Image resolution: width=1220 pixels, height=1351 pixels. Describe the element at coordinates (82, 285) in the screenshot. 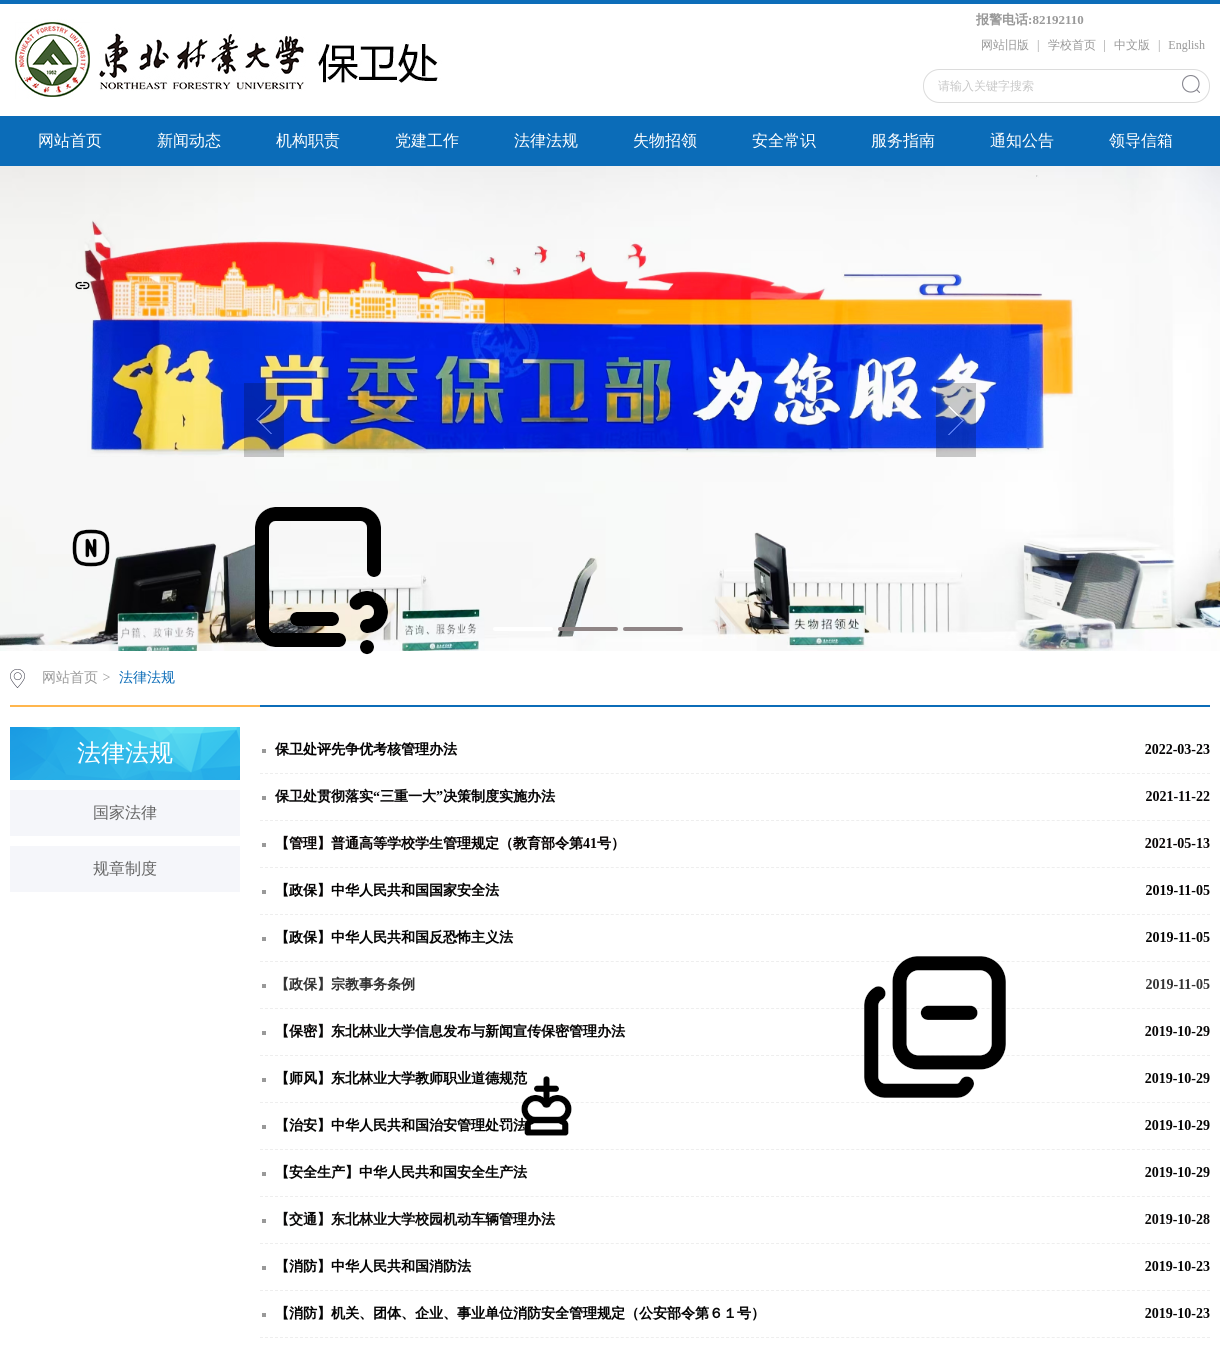

I see `copy or share a link` at that location.